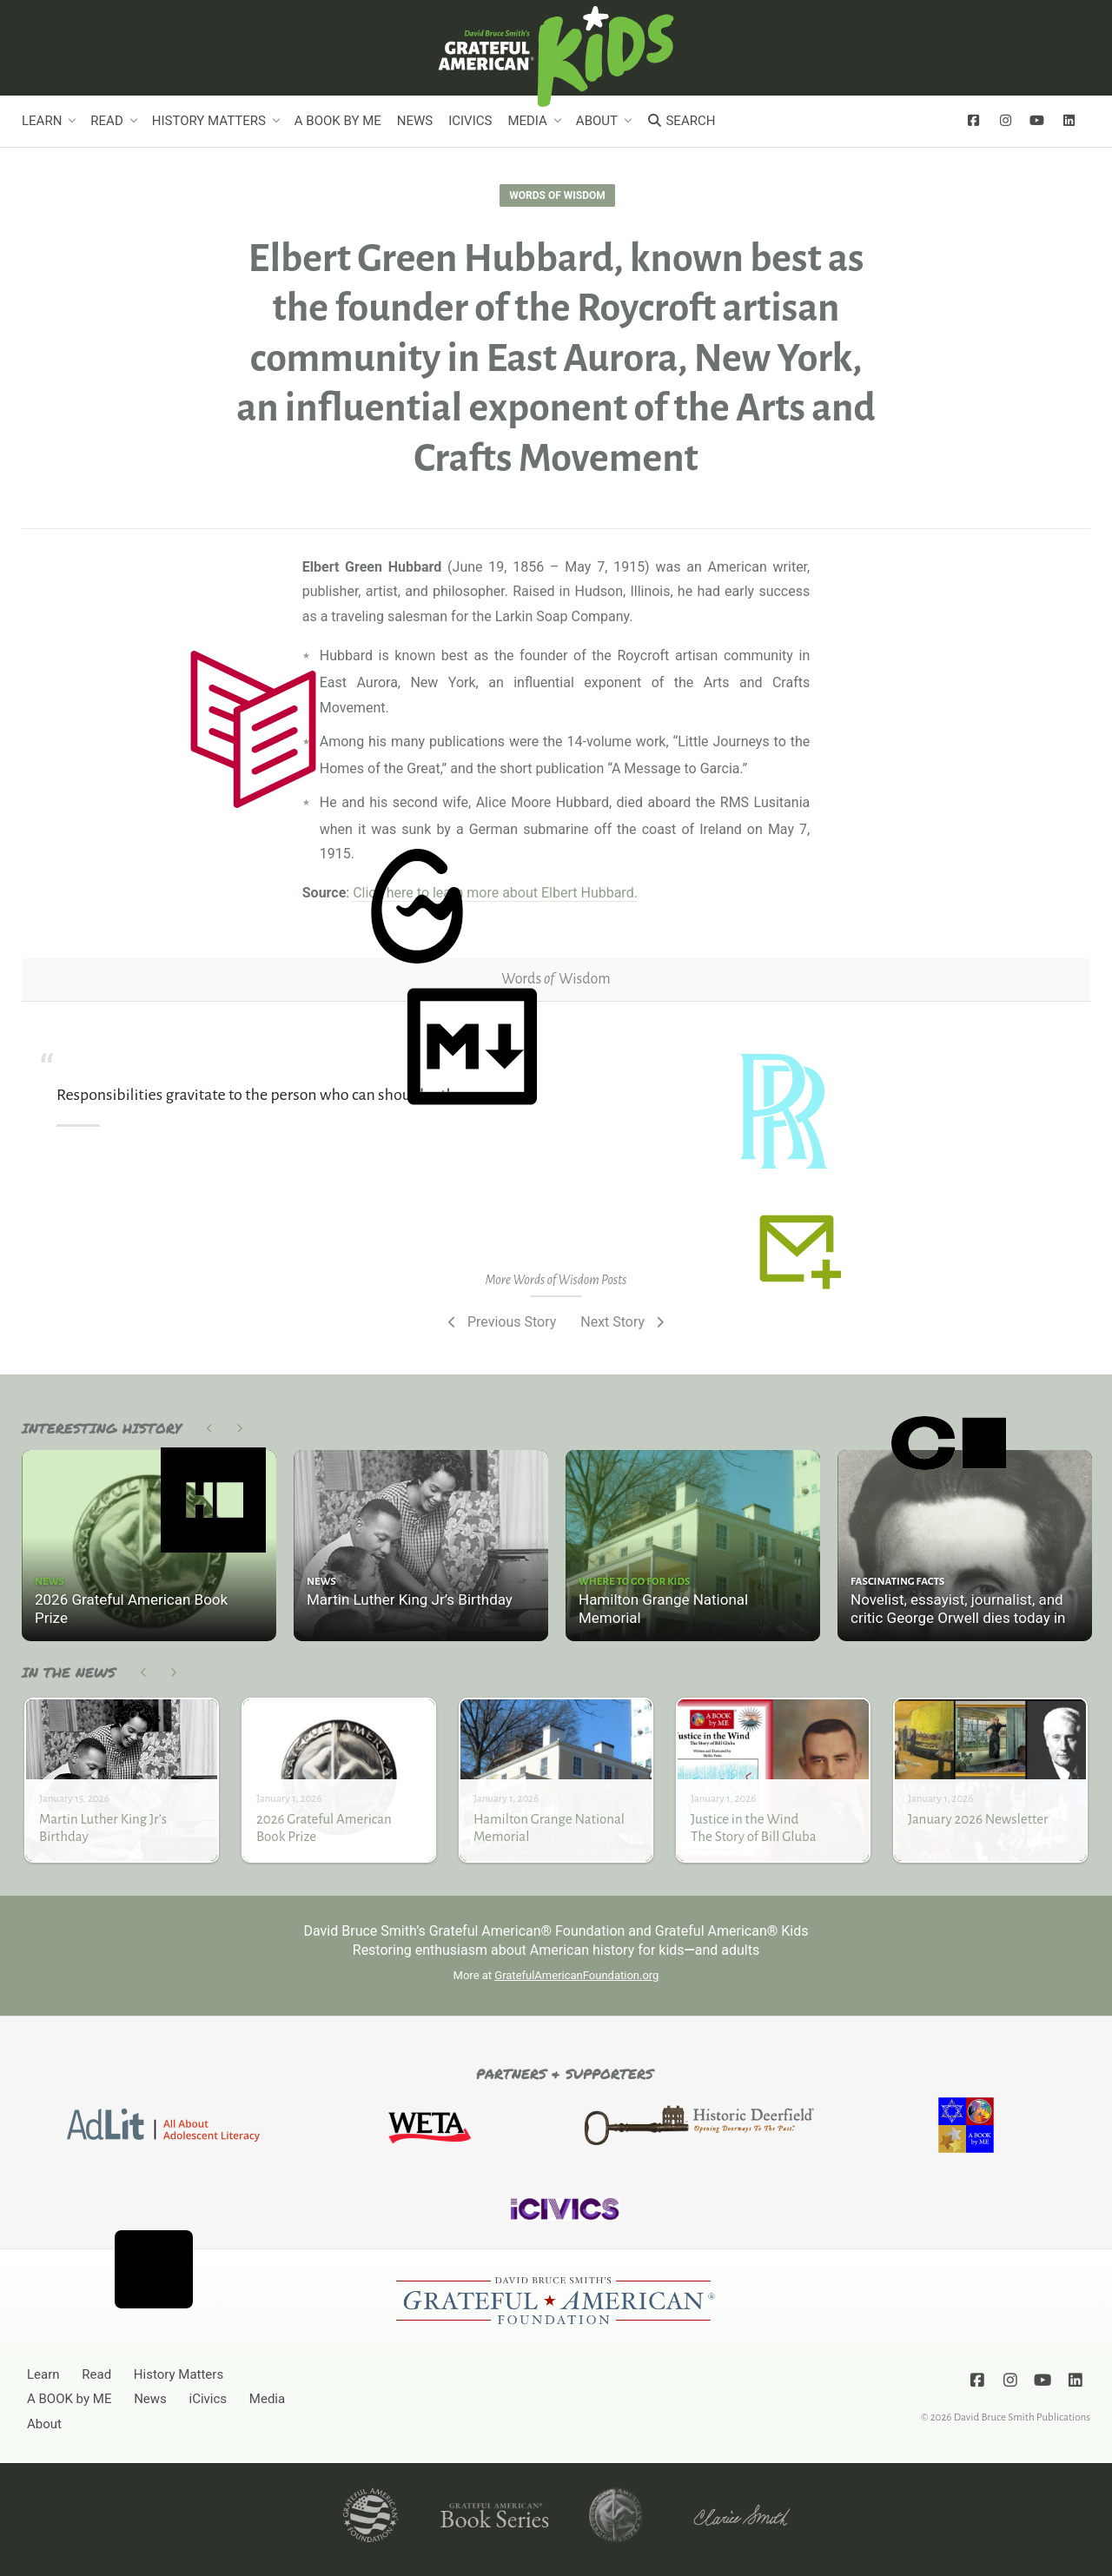 Image resolution: width=1112 pixels, height=2576 pixels. I want to click on compose a new email, so click(797, 1248).